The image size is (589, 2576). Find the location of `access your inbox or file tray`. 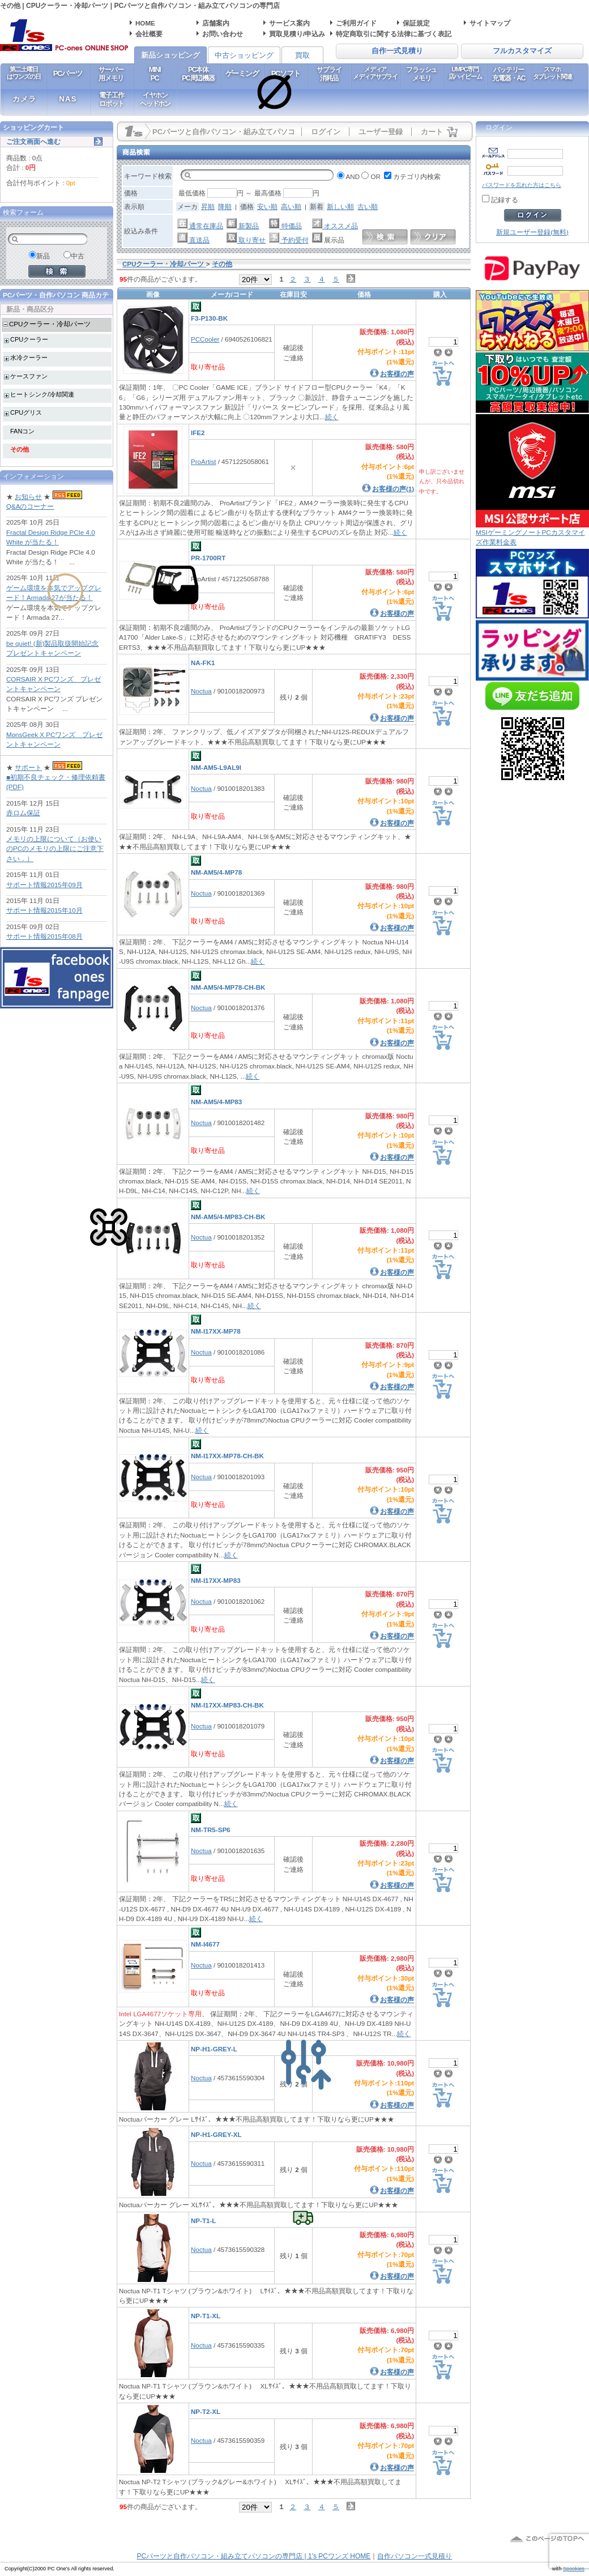

access your inbox or file tray is located at coordinates (176, 585).